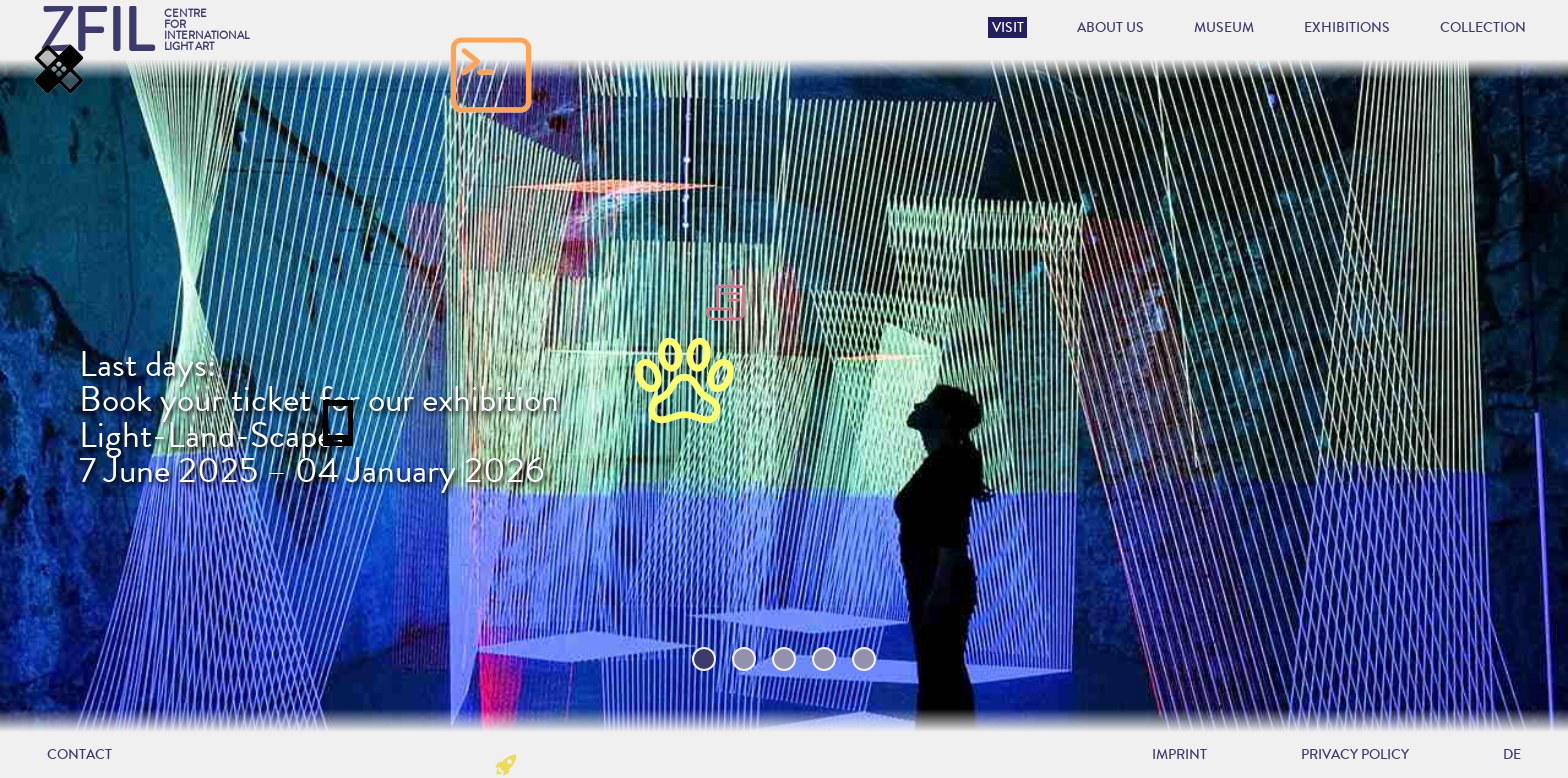 Image resolution: width=1568 pixels, height=778 pixels. I want to click on launch or deploy an application, so click(506, 765).